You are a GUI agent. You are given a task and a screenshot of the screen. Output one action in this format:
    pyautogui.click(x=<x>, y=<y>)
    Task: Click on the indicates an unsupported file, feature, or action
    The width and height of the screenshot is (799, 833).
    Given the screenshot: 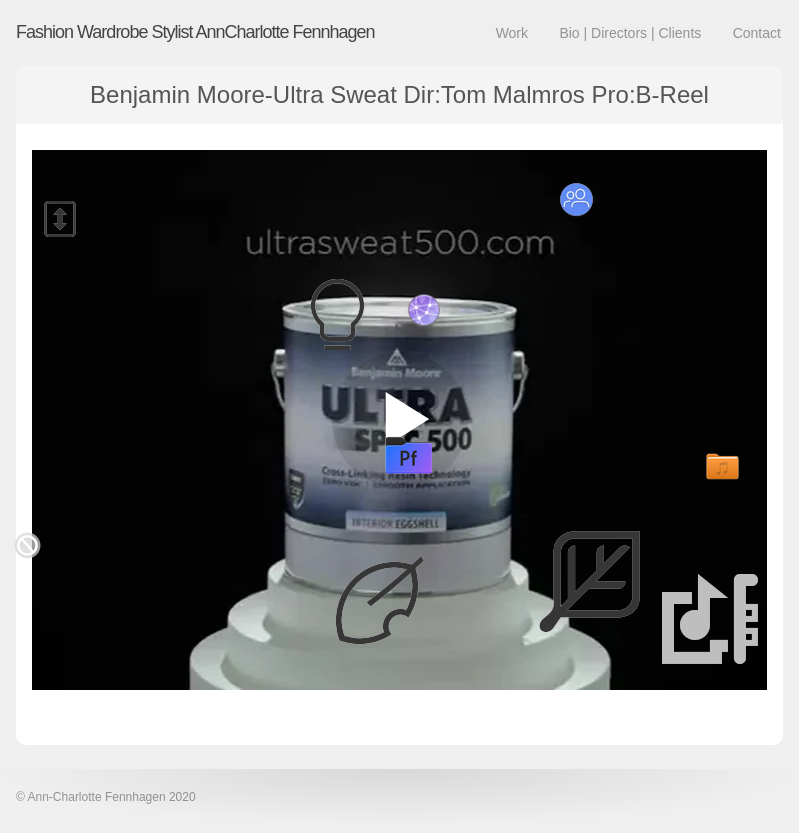 What is the action you would take?
    pyautogui.click(x=27, y=545)
    